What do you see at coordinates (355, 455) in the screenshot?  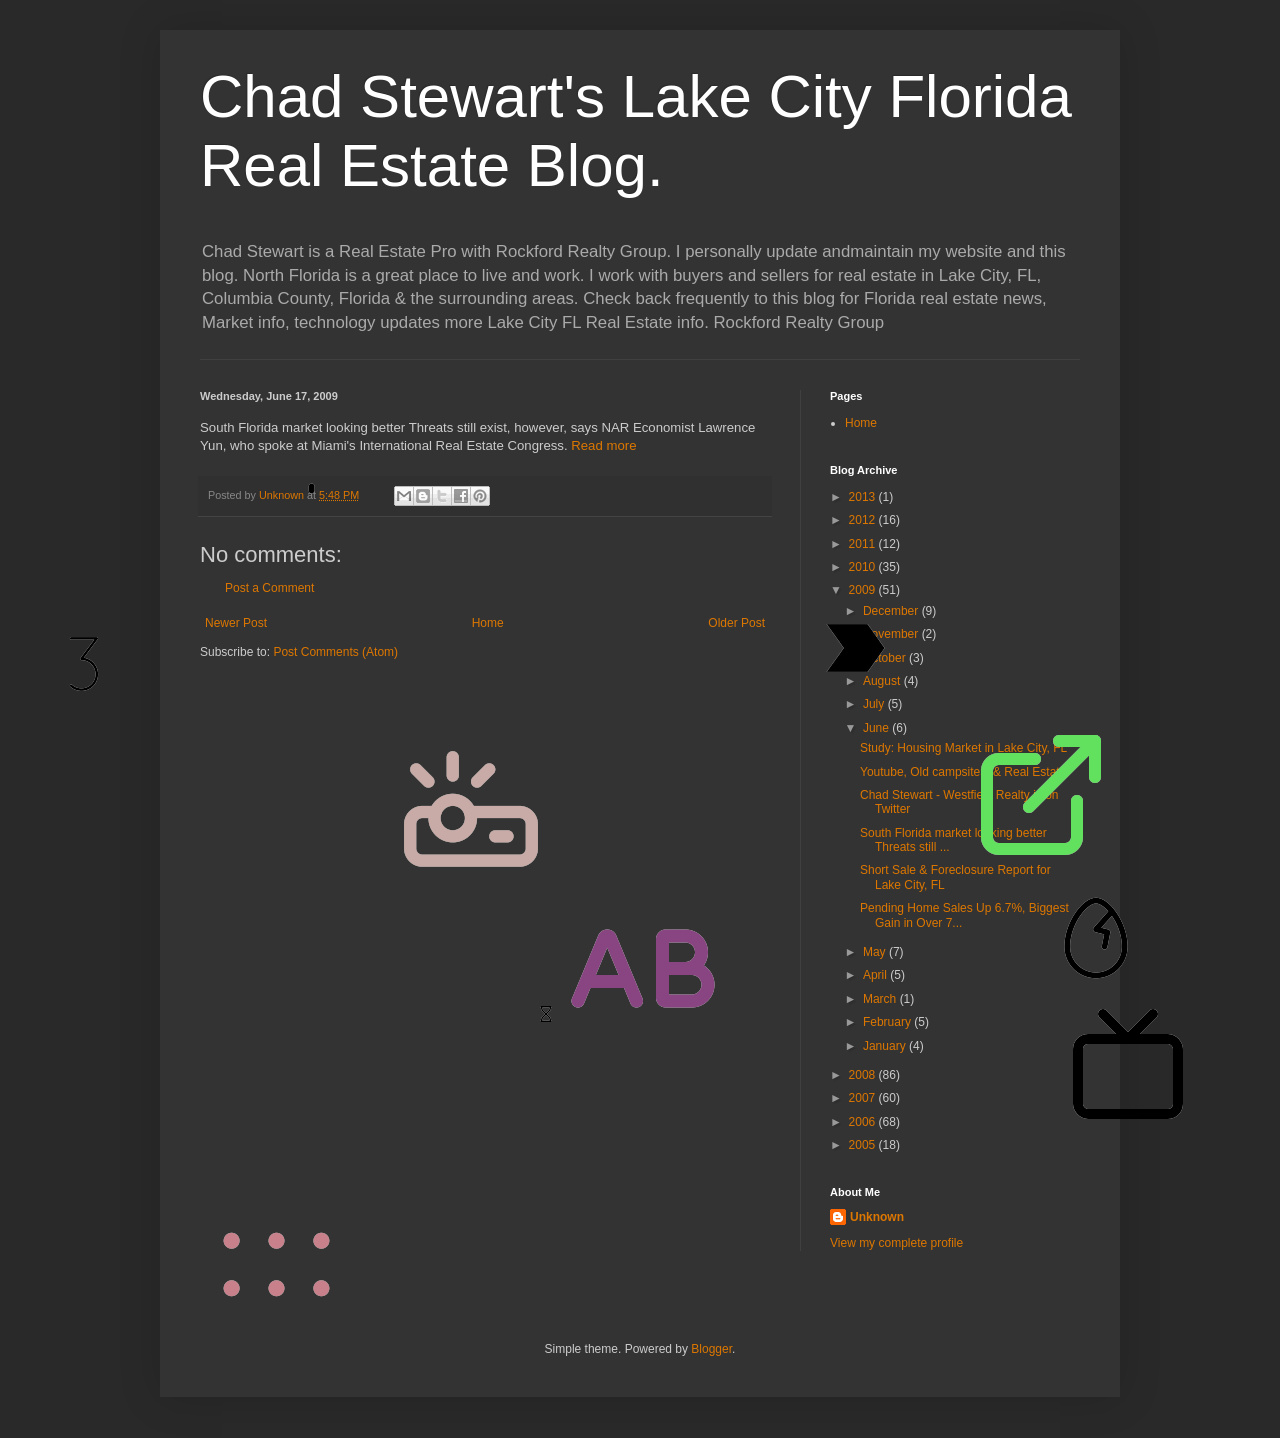 I see `indicates no cellular signal available` at bounding box center [355, 455].